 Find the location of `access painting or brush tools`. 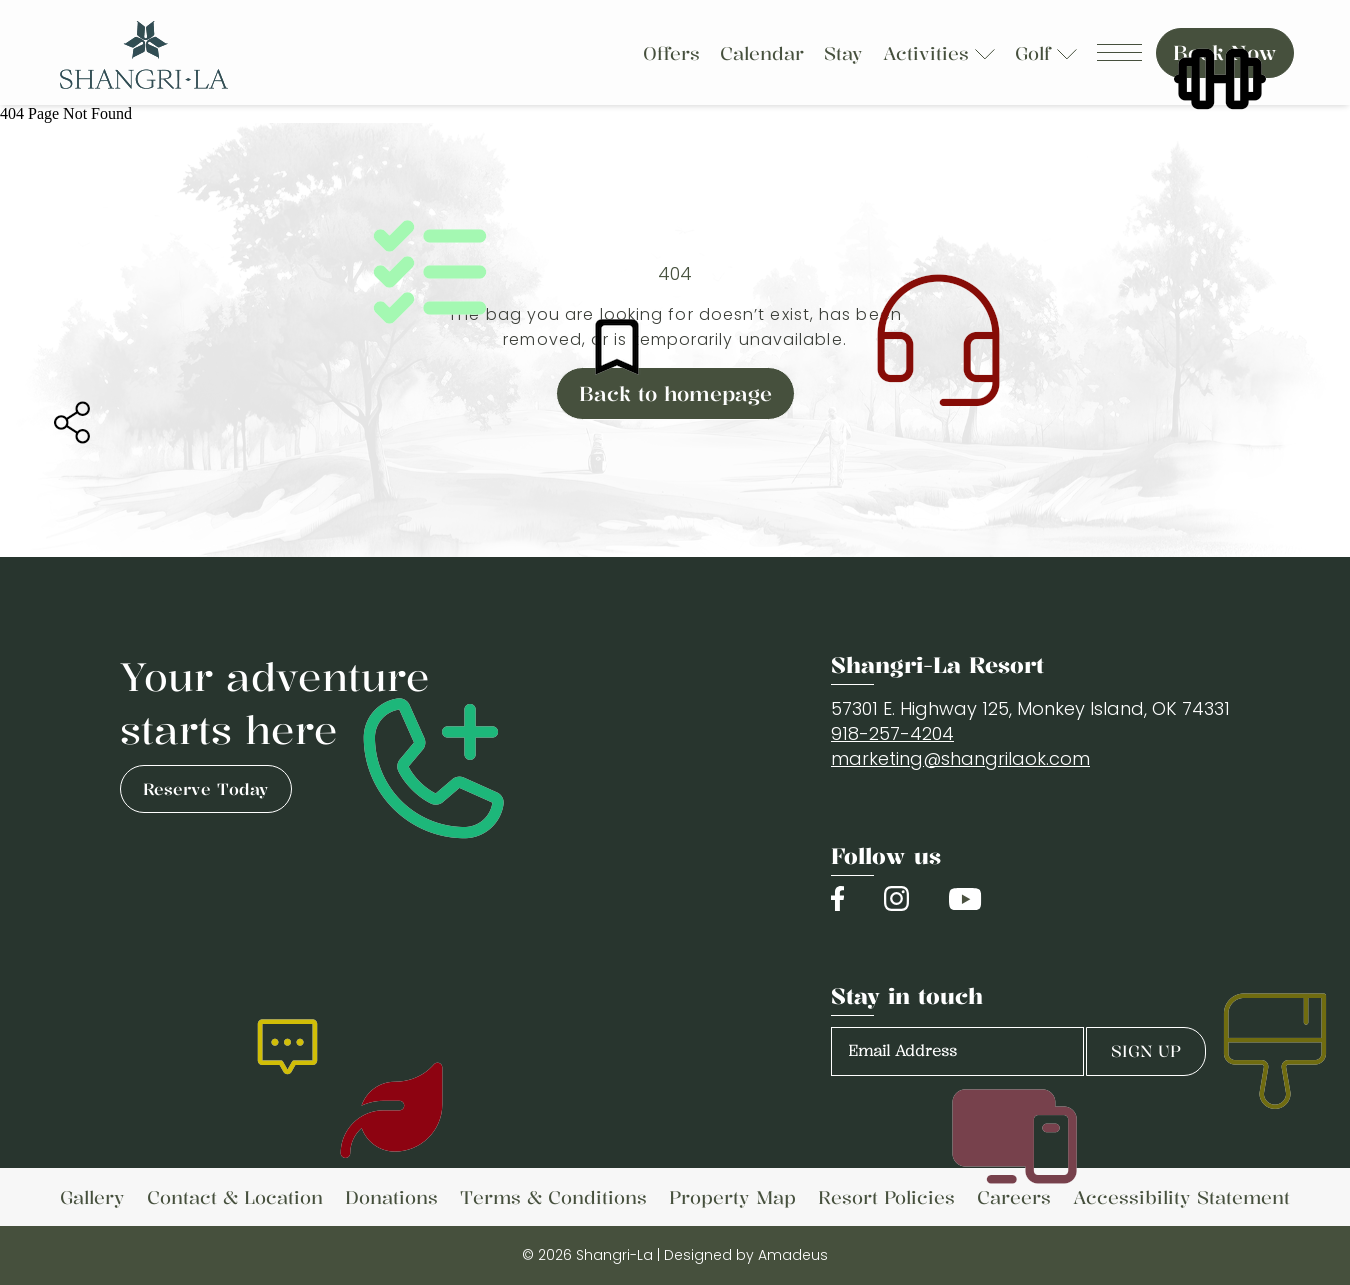

access painting or brush tools is located at coordinates (1275, 1049).